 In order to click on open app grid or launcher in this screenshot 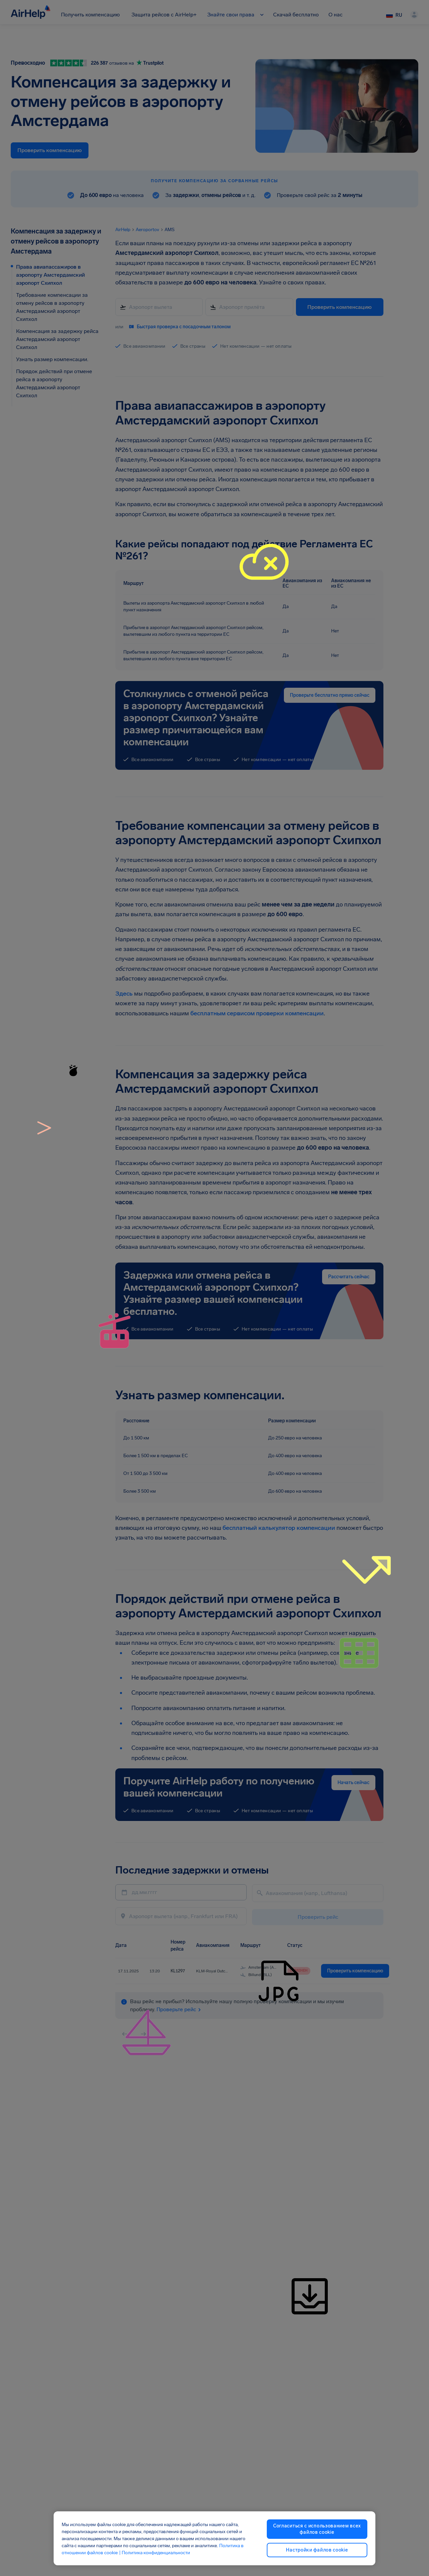, I will do `click(359, 1653)`.